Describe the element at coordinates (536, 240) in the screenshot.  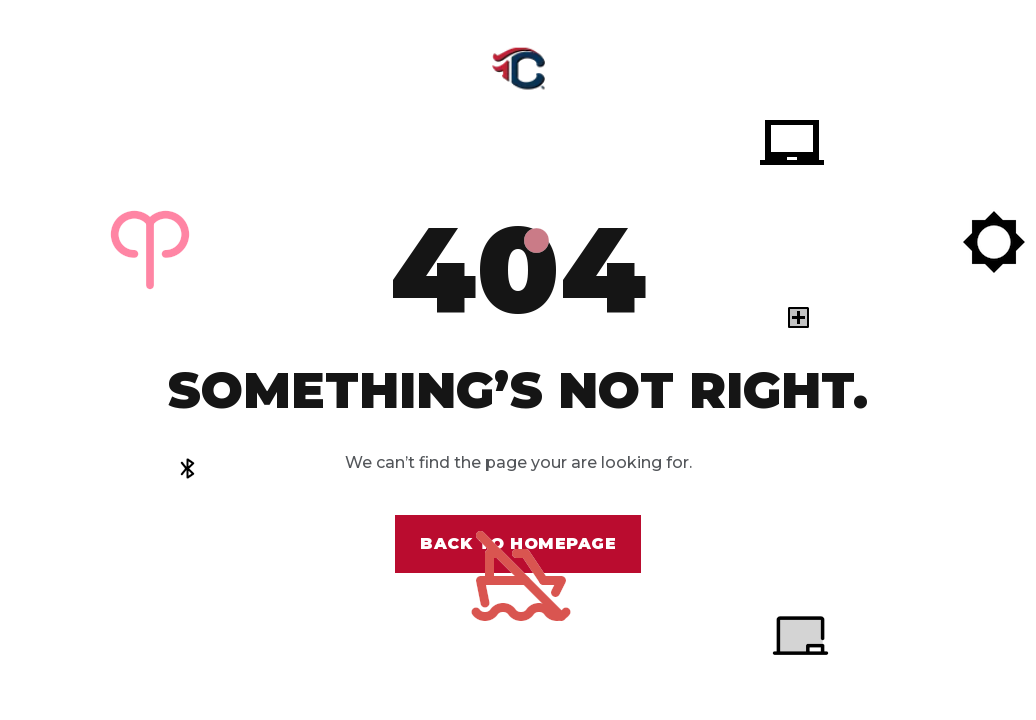
I see `indicates an unread notification or new item` at that location.